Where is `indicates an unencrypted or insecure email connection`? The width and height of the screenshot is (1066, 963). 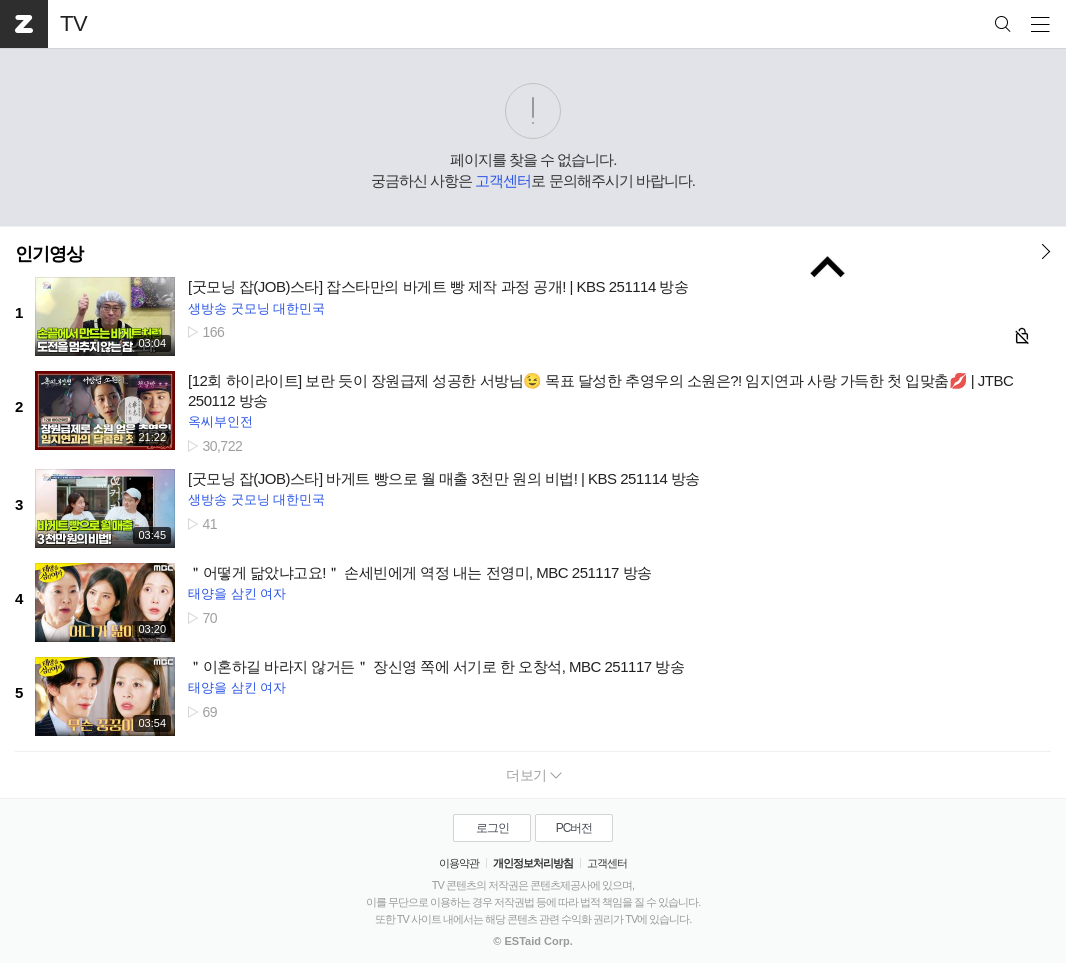 indicates an unencrypted or insecure email connection is located at coordinates (1022, 336).